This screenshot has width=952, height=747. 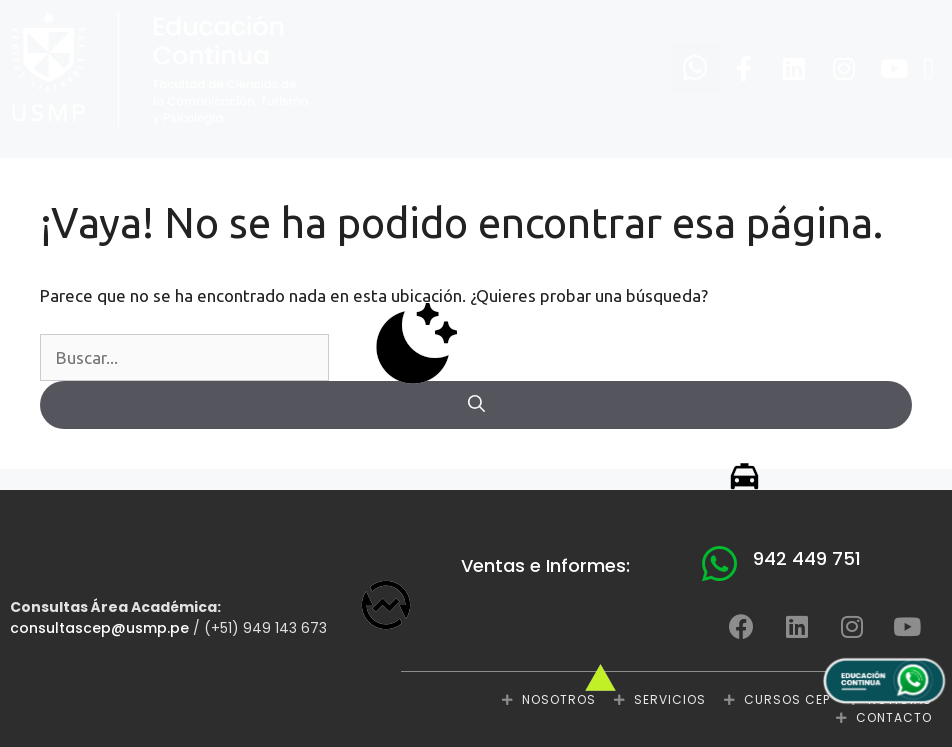 I want to click on vercel logo, so click(x=600, y=677).